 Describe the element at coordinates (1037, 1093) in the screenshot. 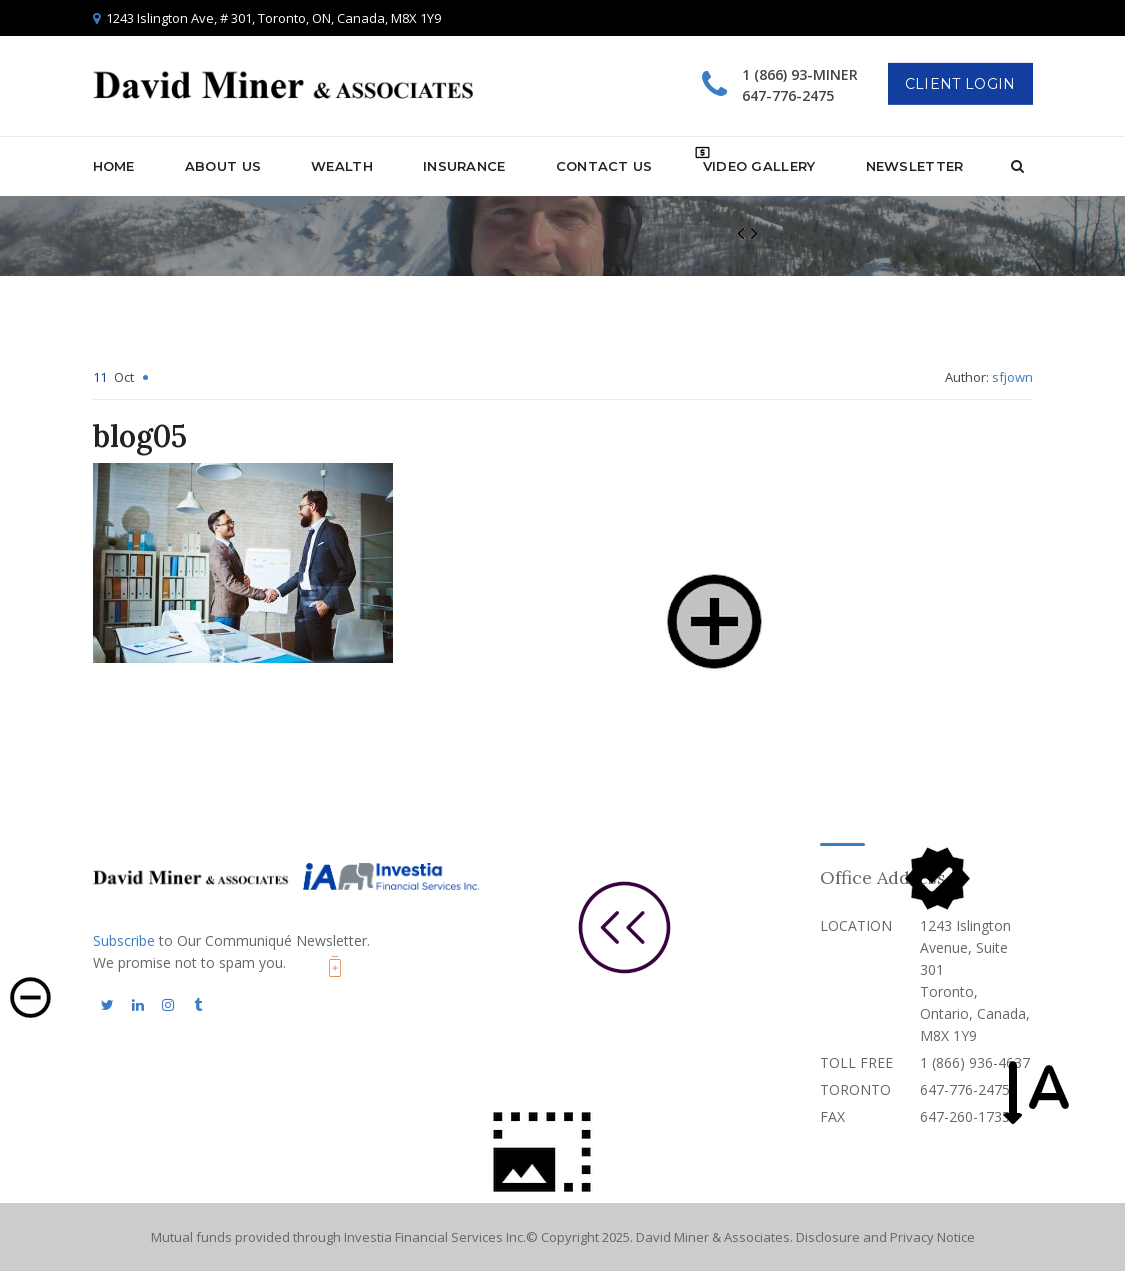

I see `rotate text to vertical orientation` at that location.